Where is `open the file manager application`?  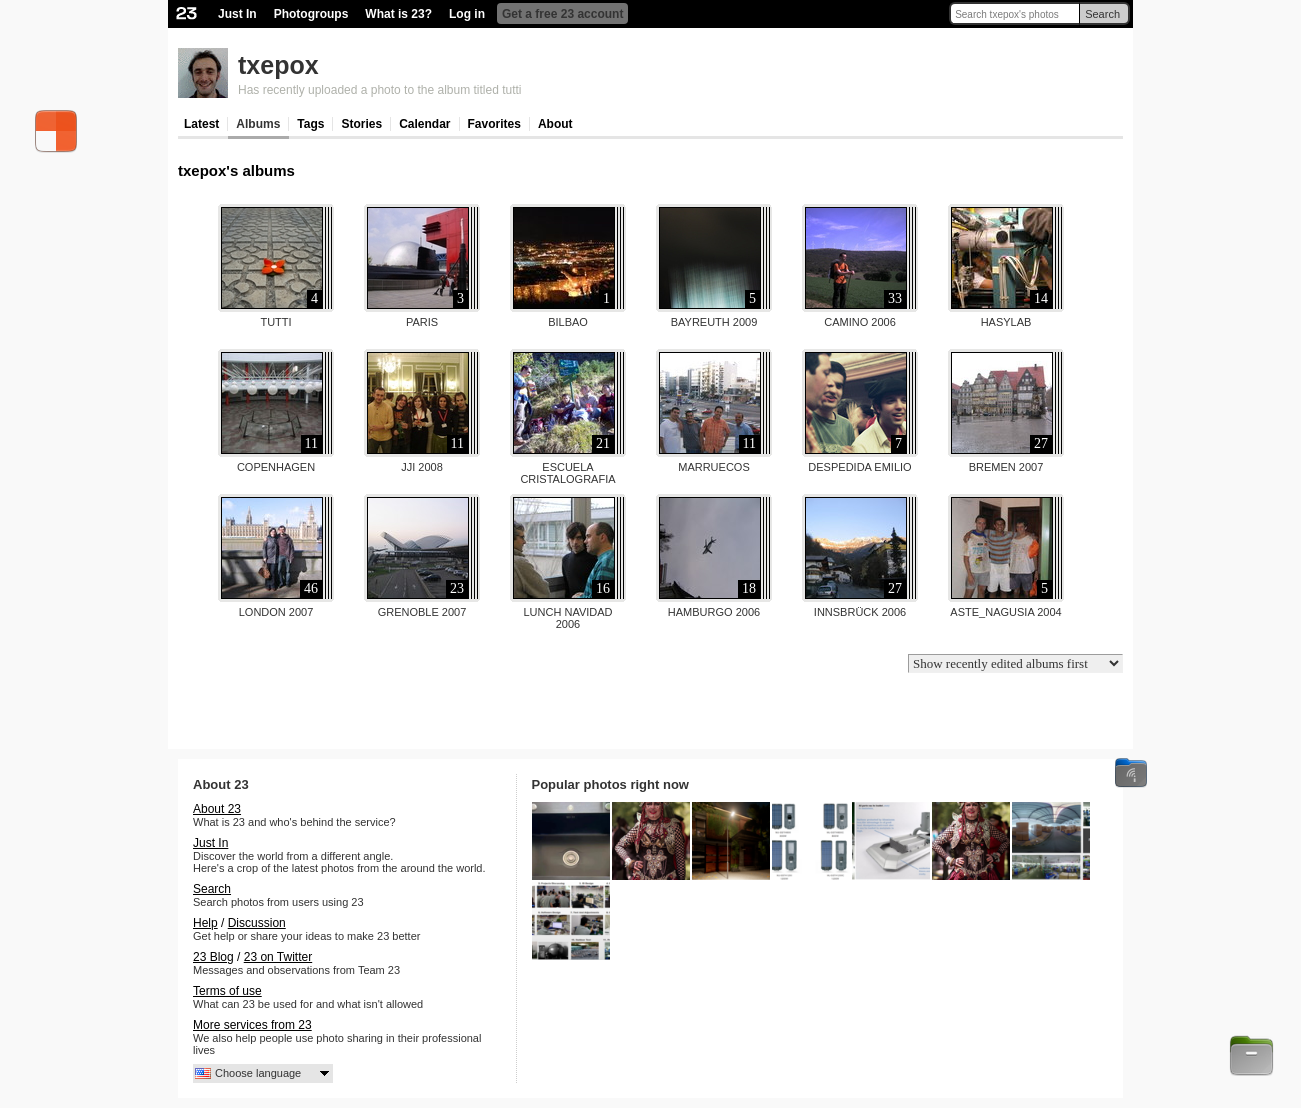
open the file manager application is located at coordinates (1251, 1055).